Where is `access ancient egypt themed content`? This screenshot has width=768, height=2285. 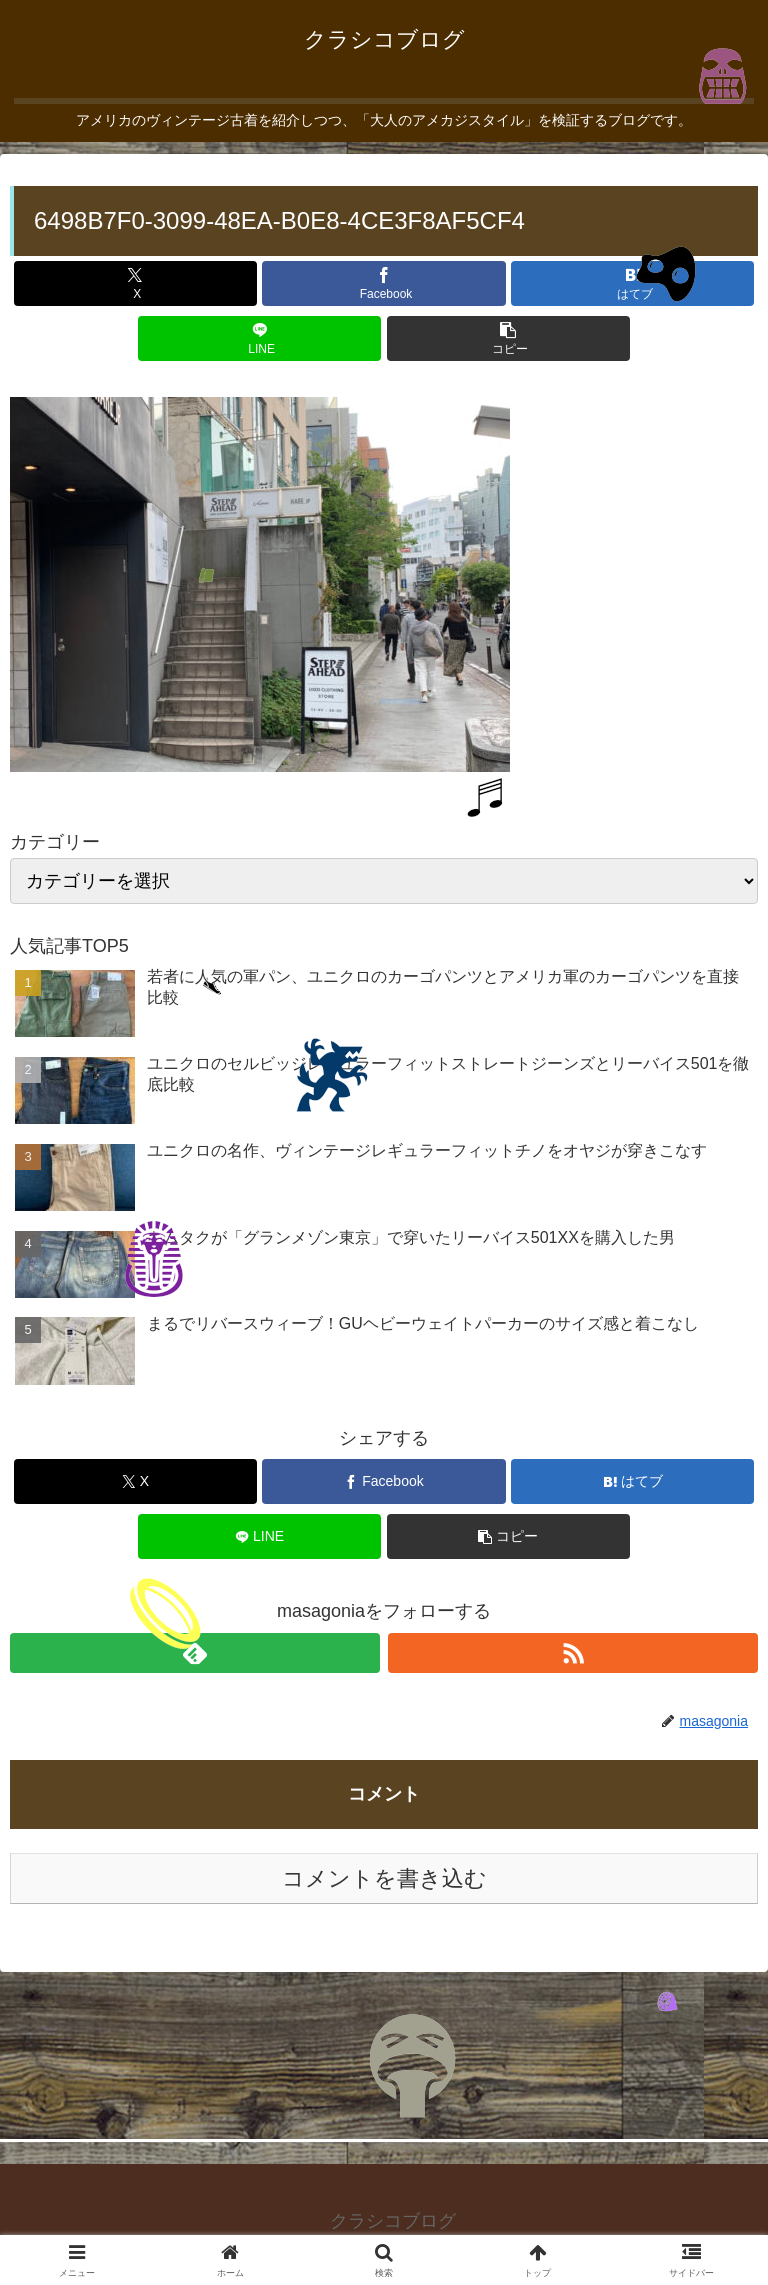 access ancient egypt themed content is located at coordinates (154, 1259).